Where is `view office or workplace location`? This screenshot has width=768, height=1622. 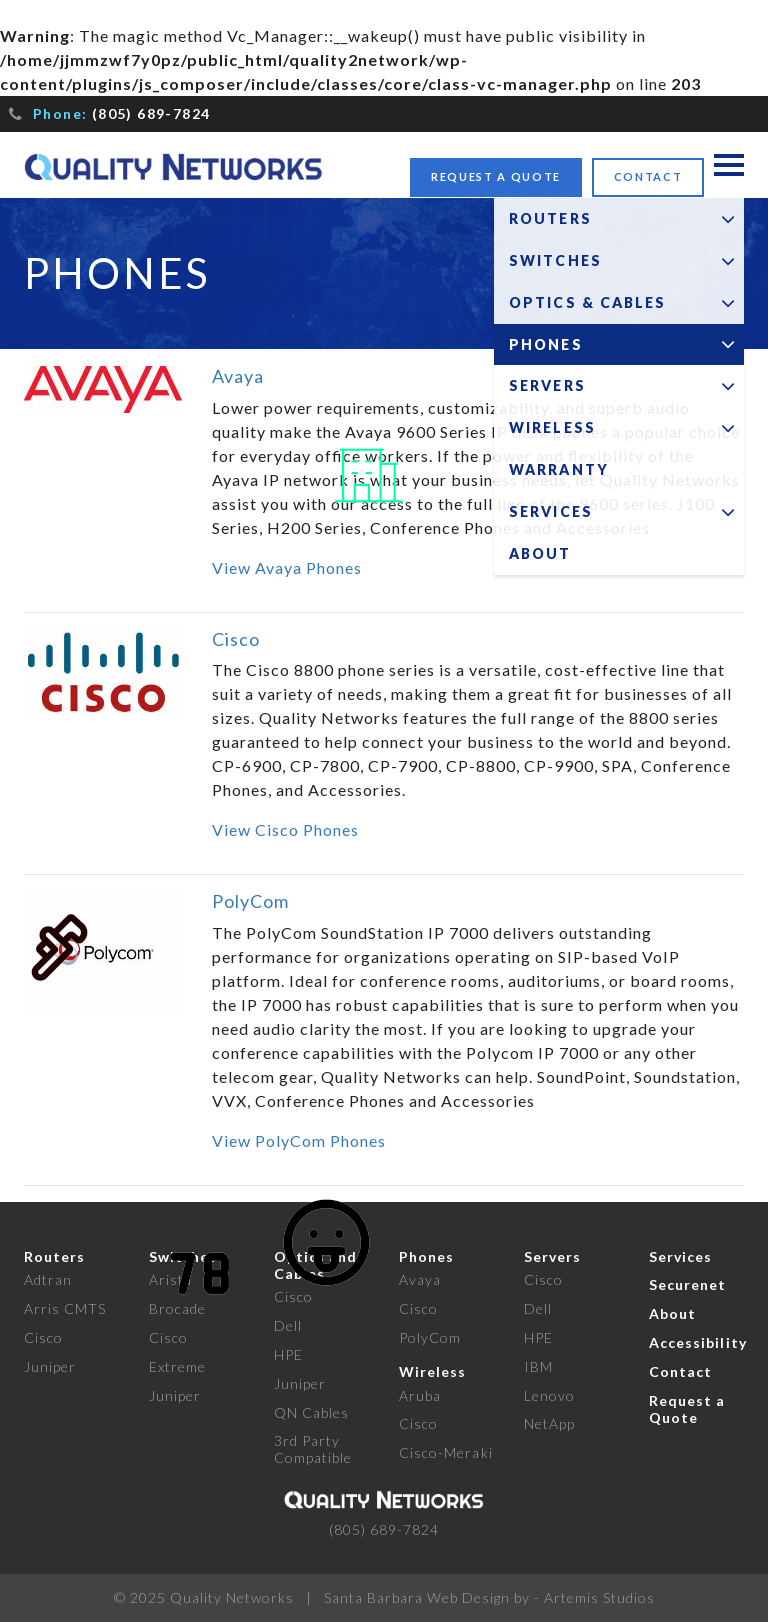 view office or workplace location is located at coordinates (366, 475).